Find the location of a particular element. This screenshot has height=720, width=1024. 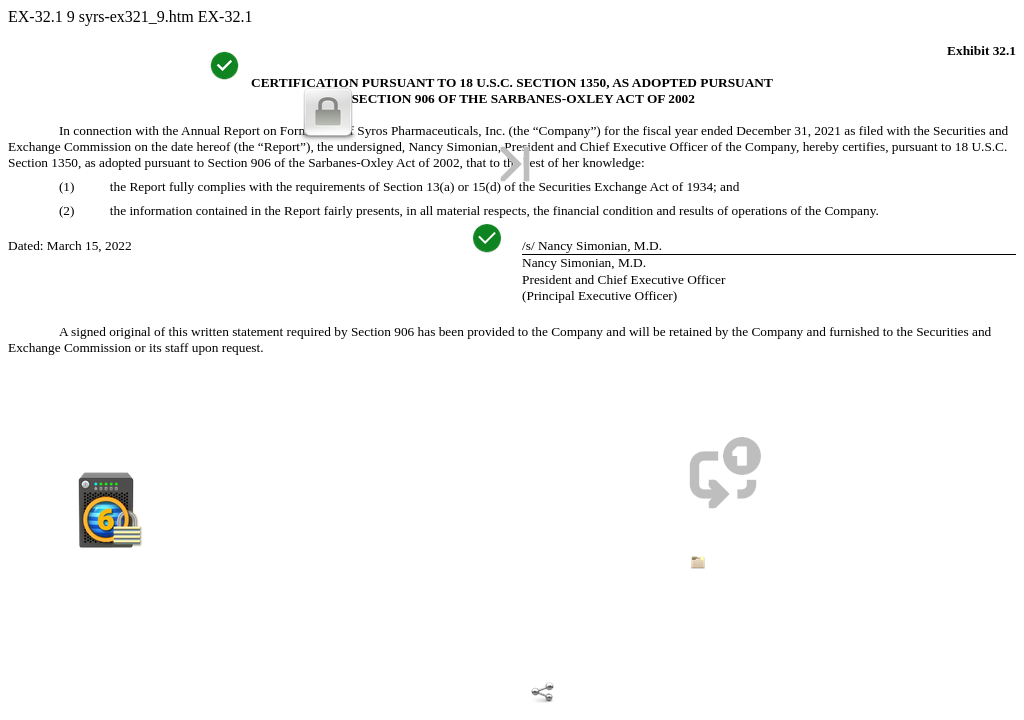

create a new folder is located at coordinates (698, 563).